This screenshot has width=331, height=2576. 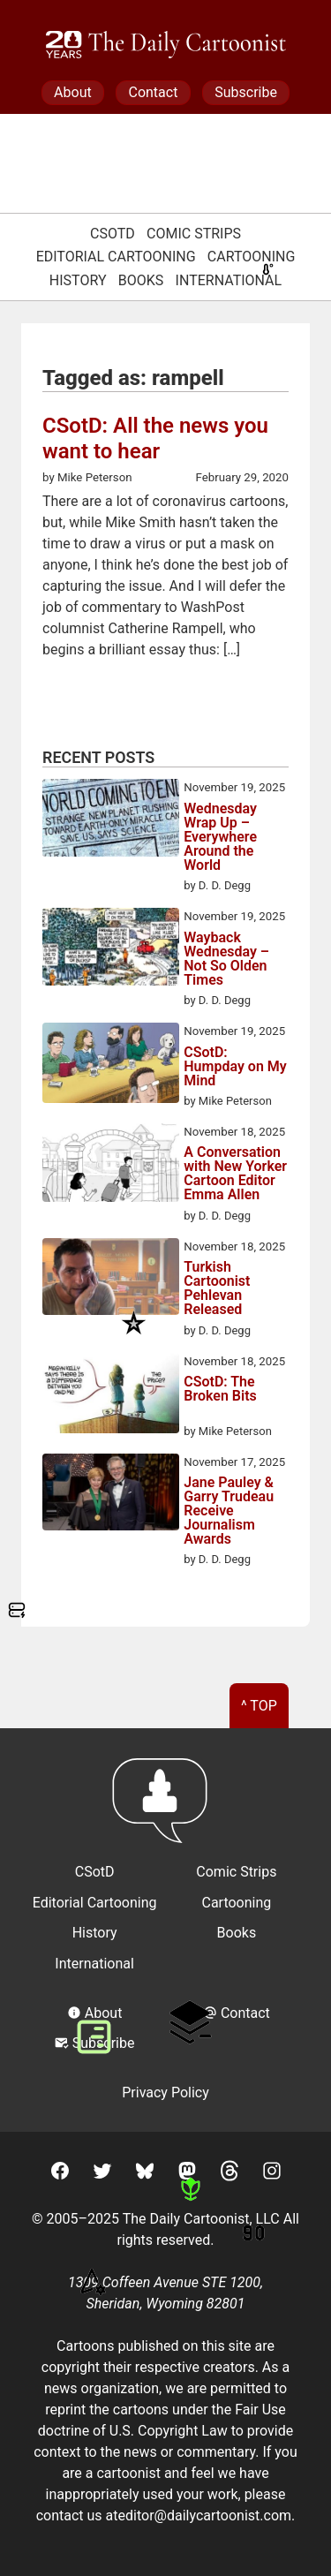 What do you see at coordinates (253, 2232) in the screenshot?
I see `displays the number 90 as a badge or counter` at bounding box center [253, 2232].